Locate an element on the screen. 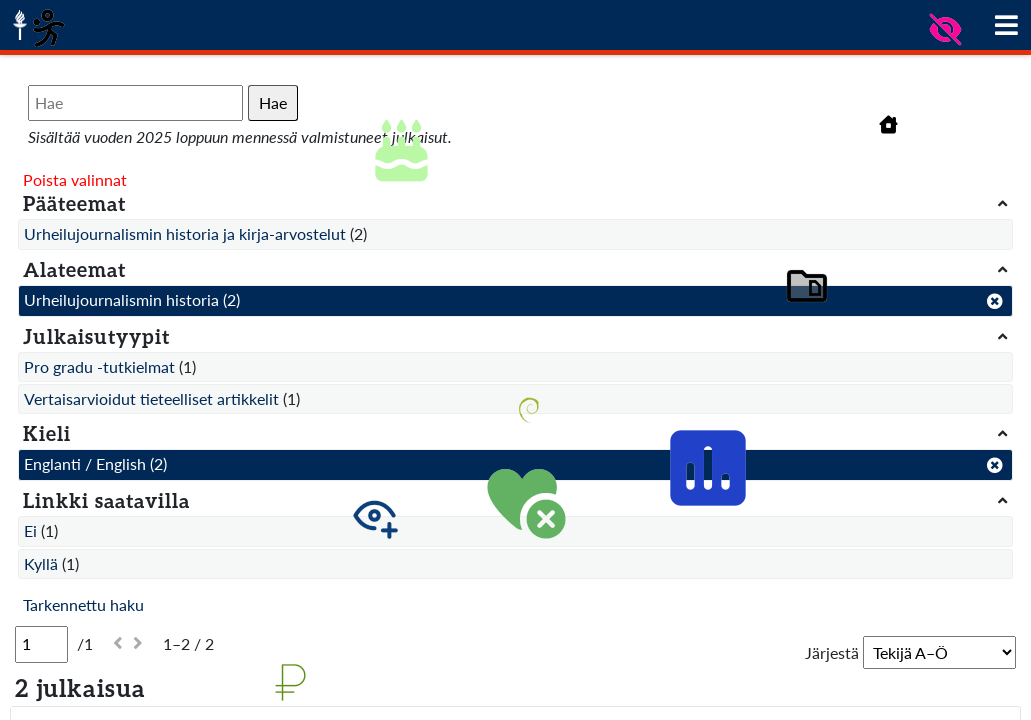 Image resolution: width=1031 pixels, height=720 pixels. access saved code snippets is located at coordinates (807, 286).